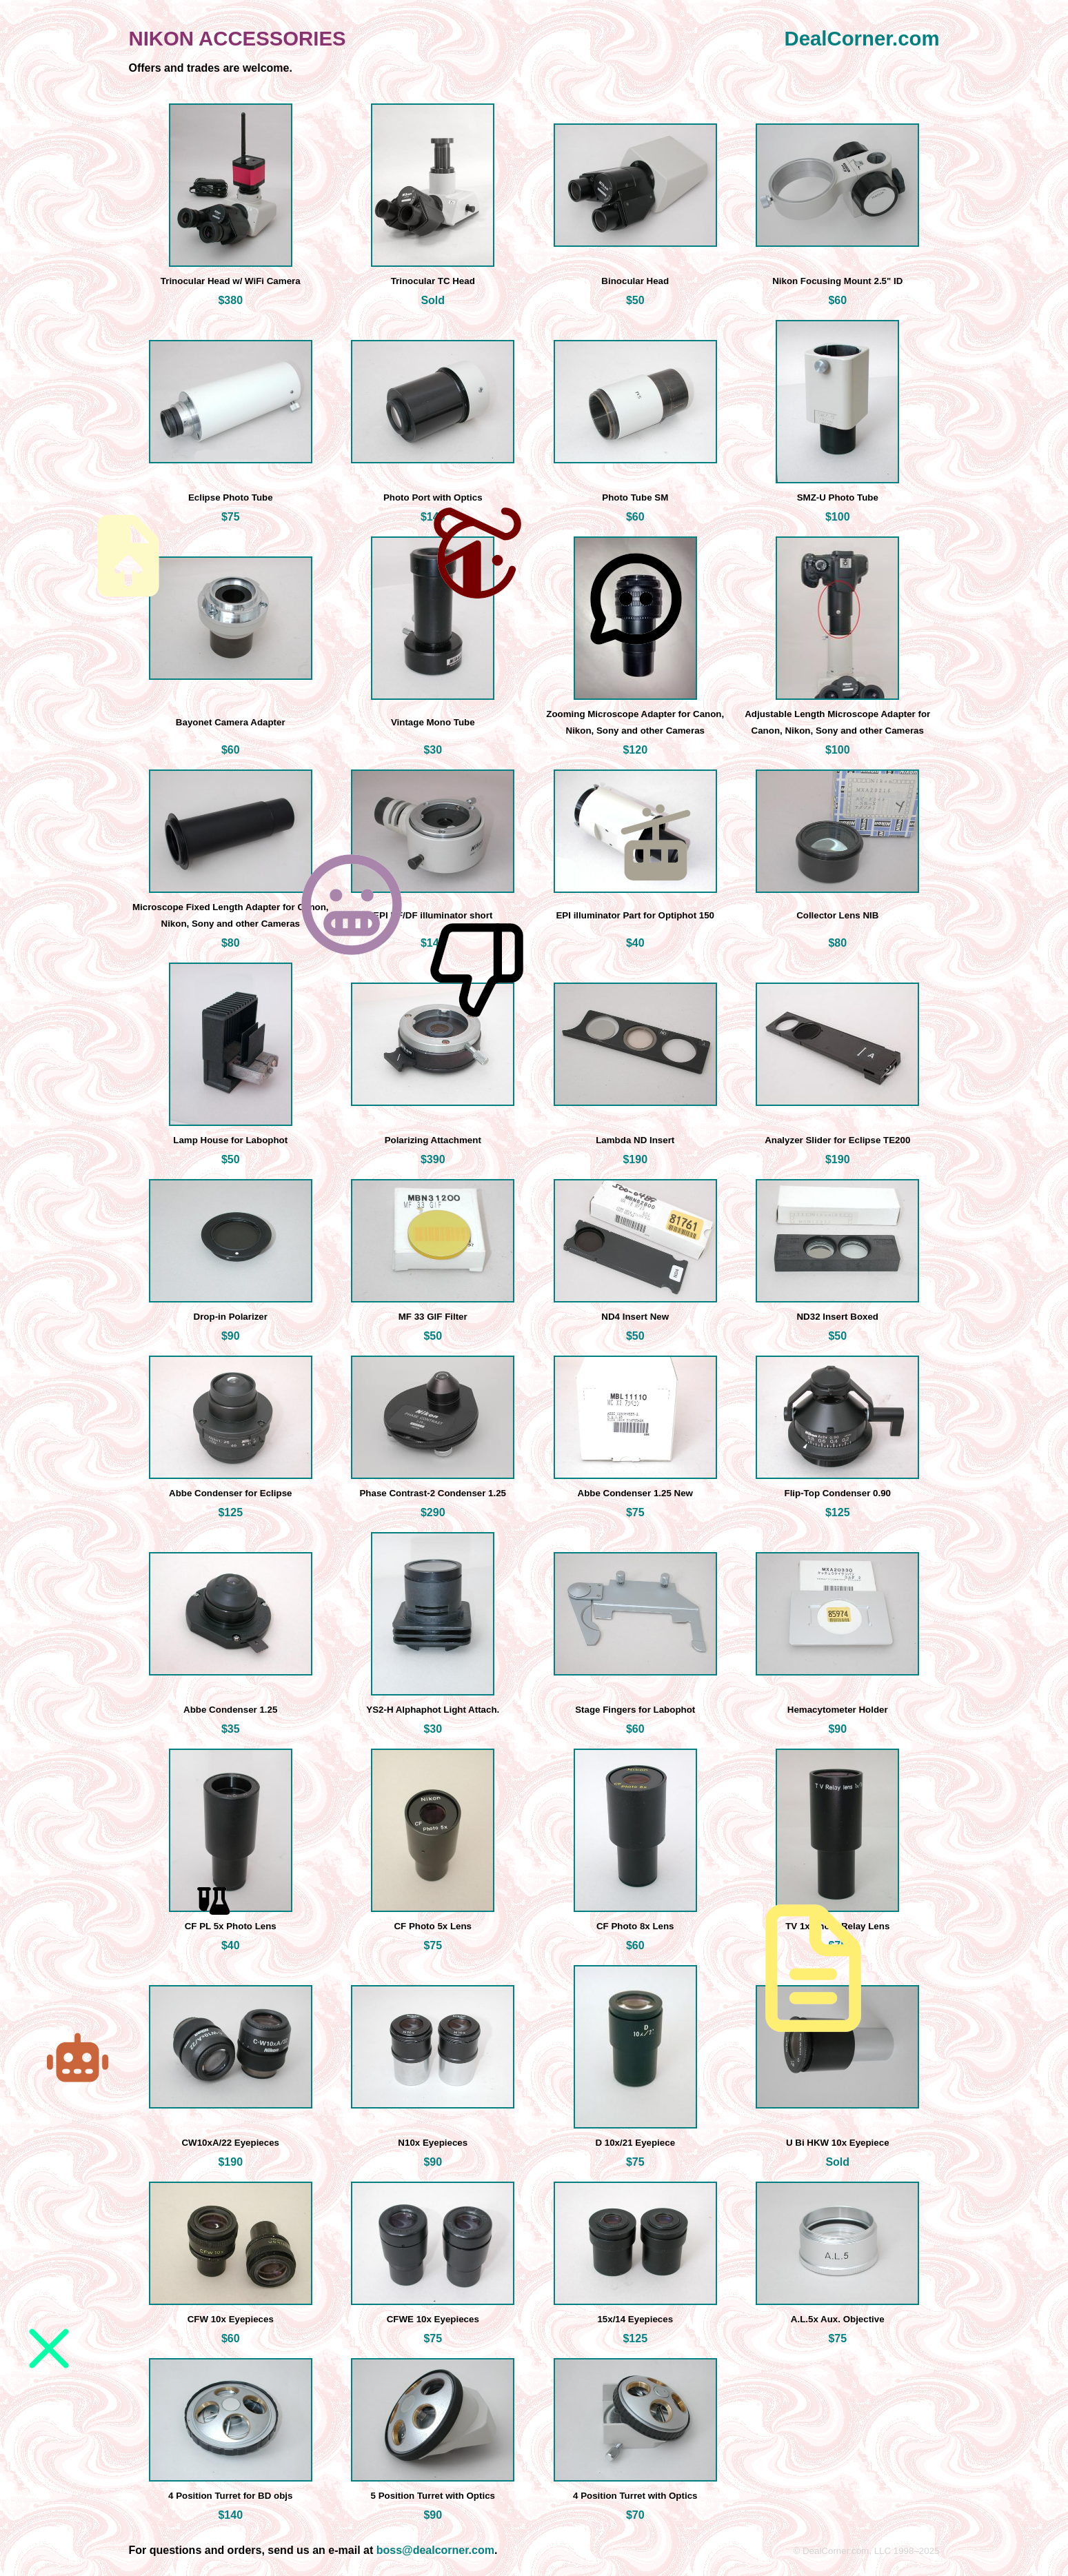 This screenshot has height=2576, width=1068. What do you see at coordinates (214, 1901) in the screenshot?
I see `access laboratory or science tools` at bounding box center [214, 1901].